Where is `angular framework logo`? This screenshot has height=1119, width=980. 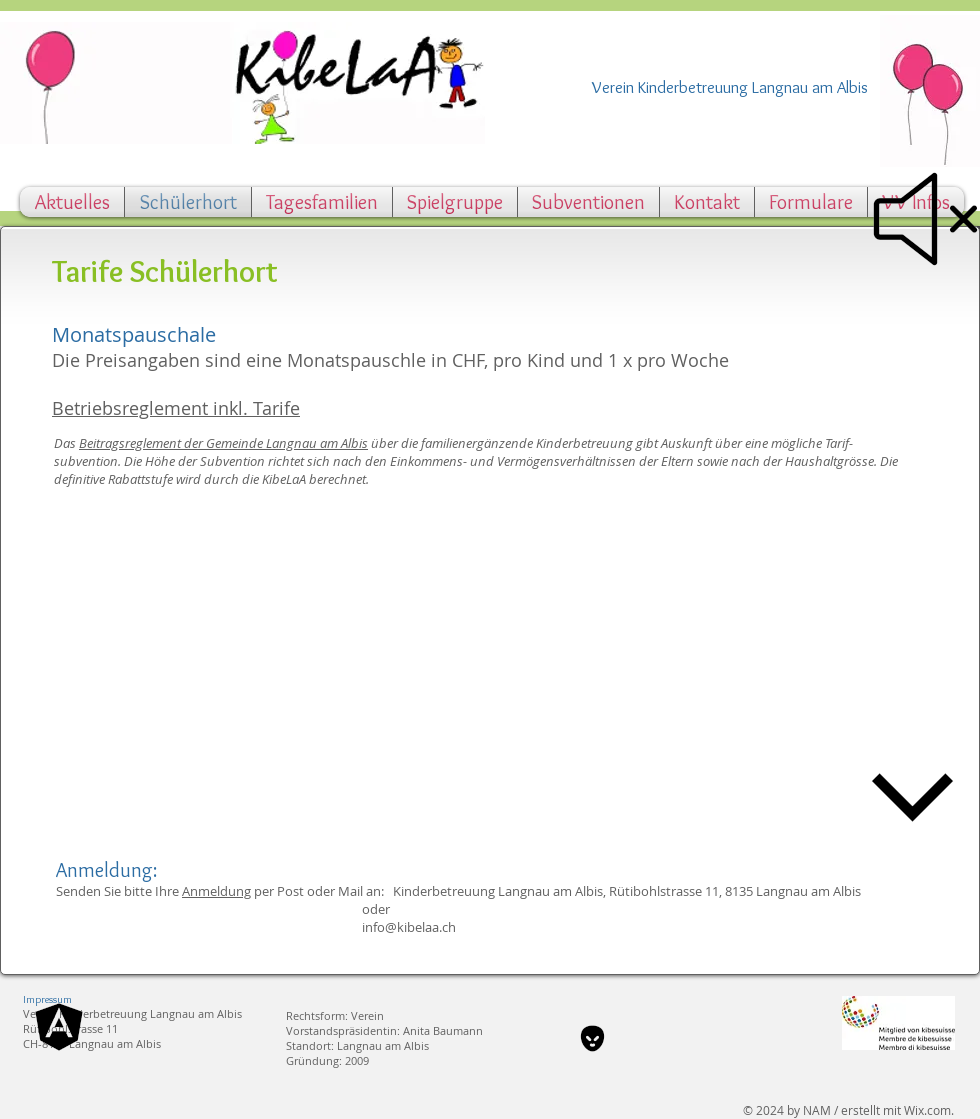
angular framework logo is located at coordinates (59, 1027).